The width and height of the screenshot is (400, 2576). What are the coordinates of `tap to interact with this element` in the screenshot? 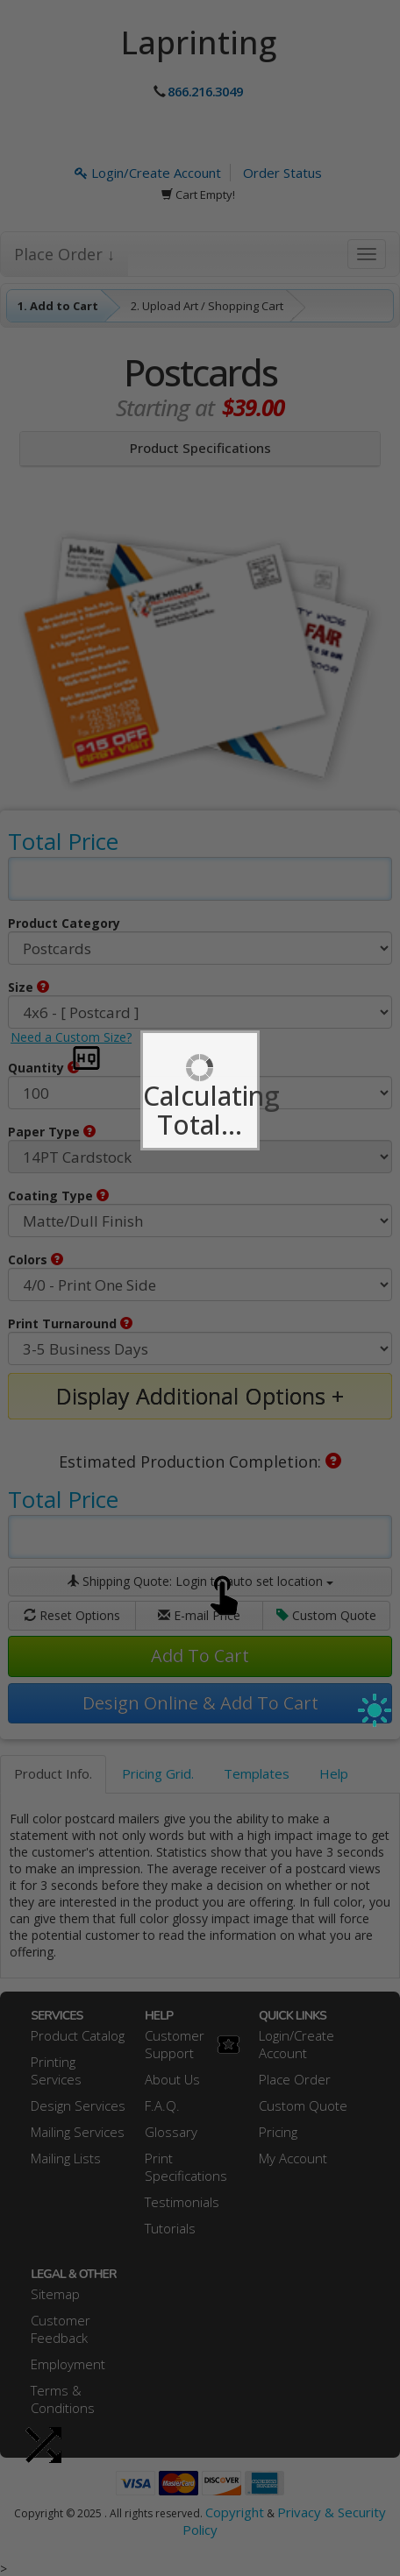 It's located at (224, 1596).